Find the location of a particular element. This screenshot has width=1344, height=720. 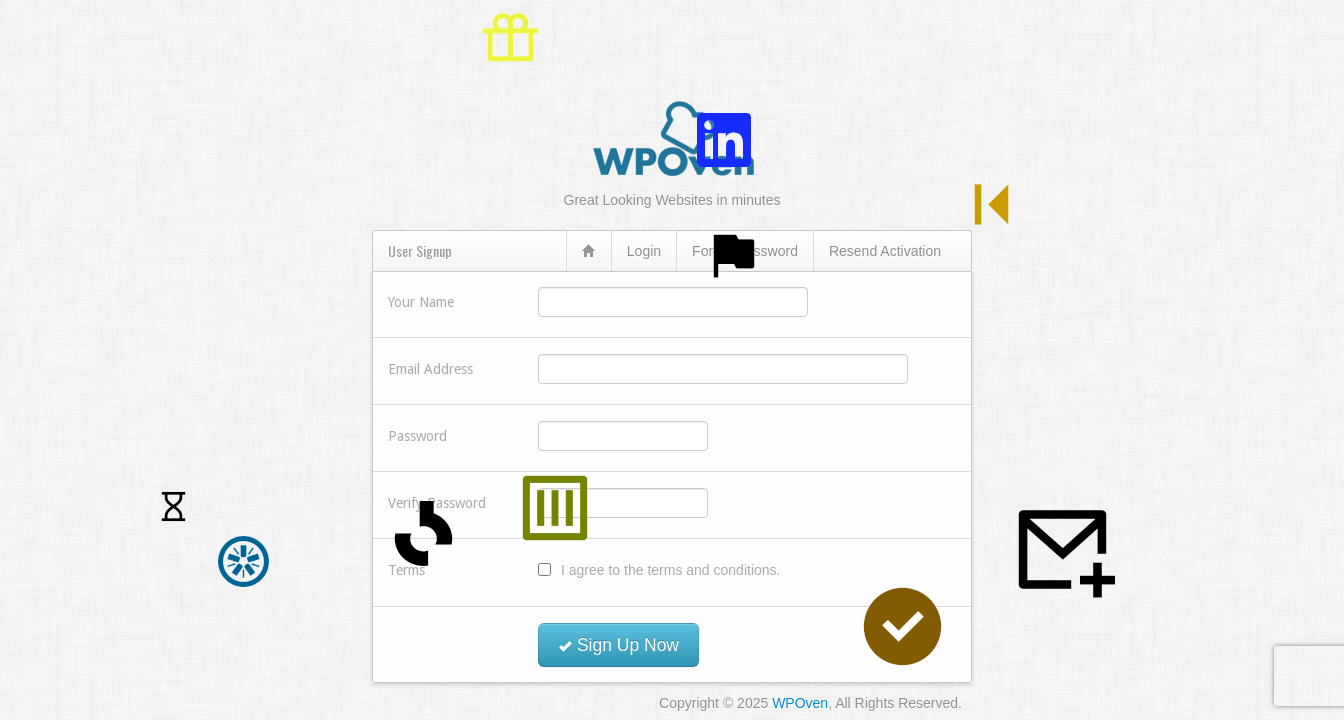

indicates a loading or processing state is located at coordinates (173, 506).